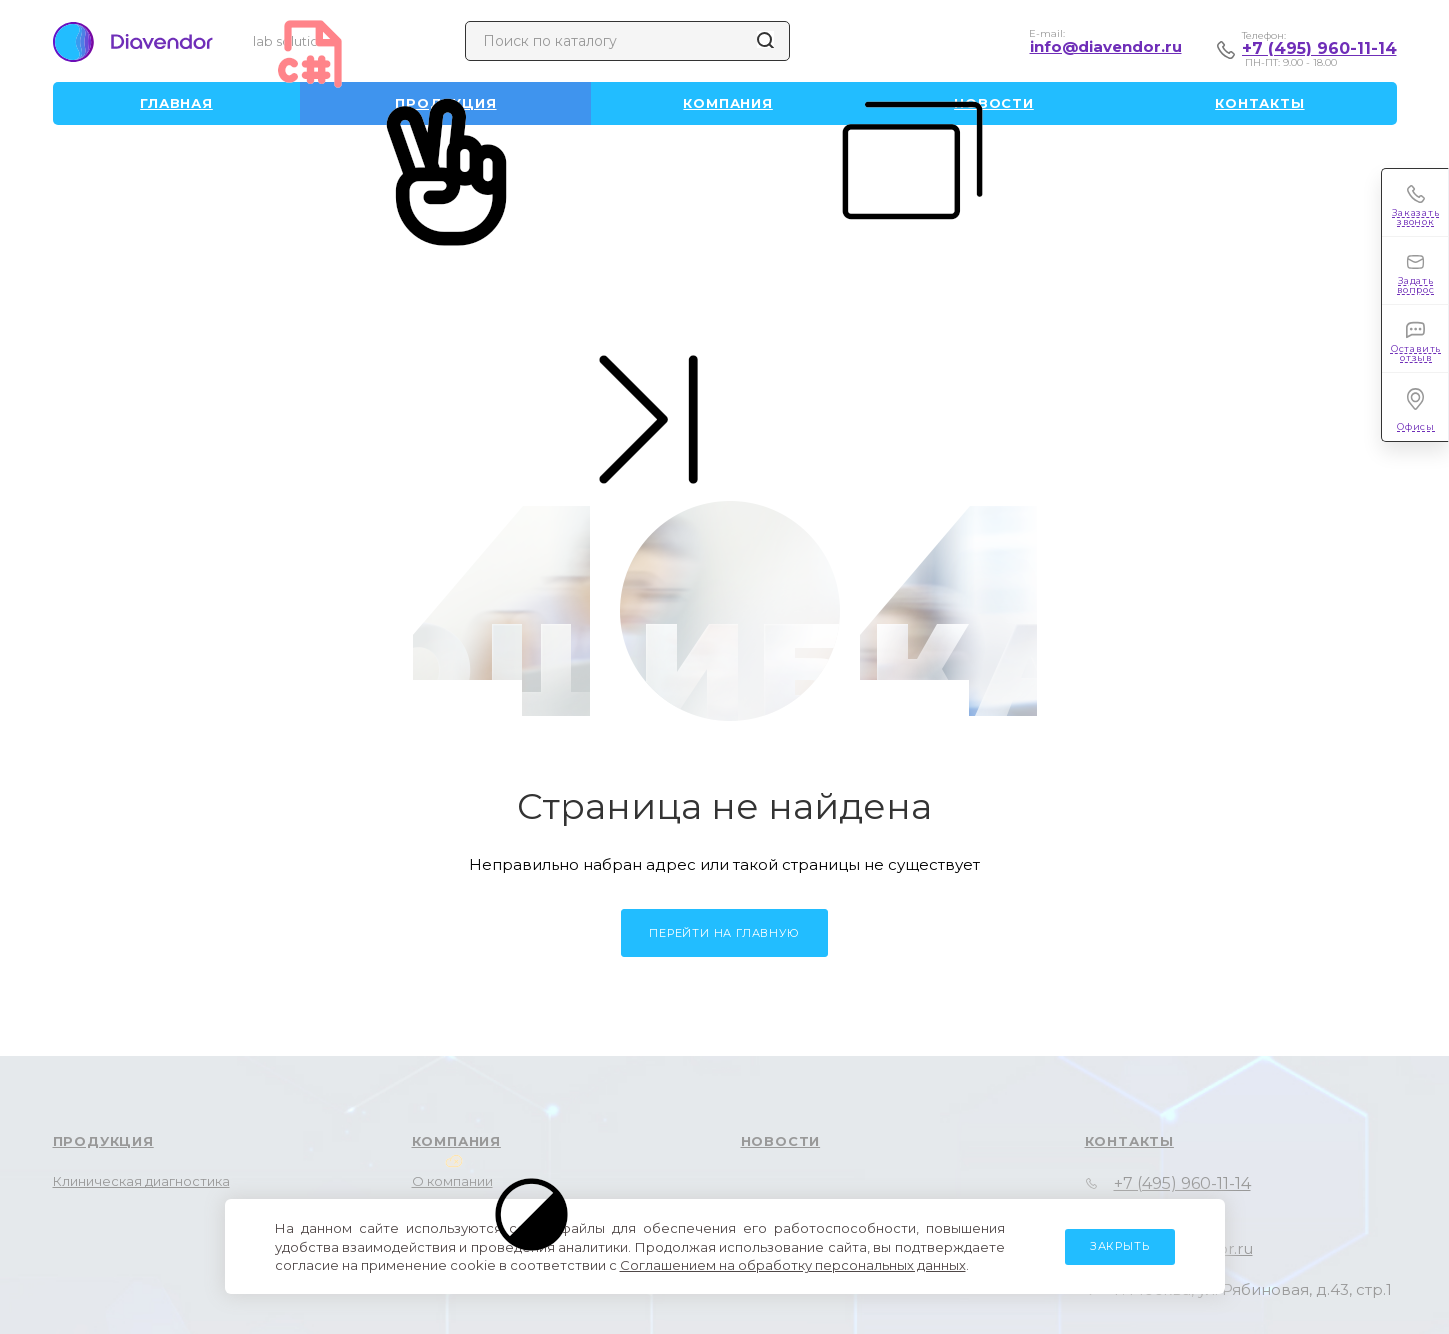 The image size is (1449, 1334). What do you see at coordinates (531, 1214) in the screenshot?
I see `toggle contrast or dark/light mode` at bounding box center [531, 1214].